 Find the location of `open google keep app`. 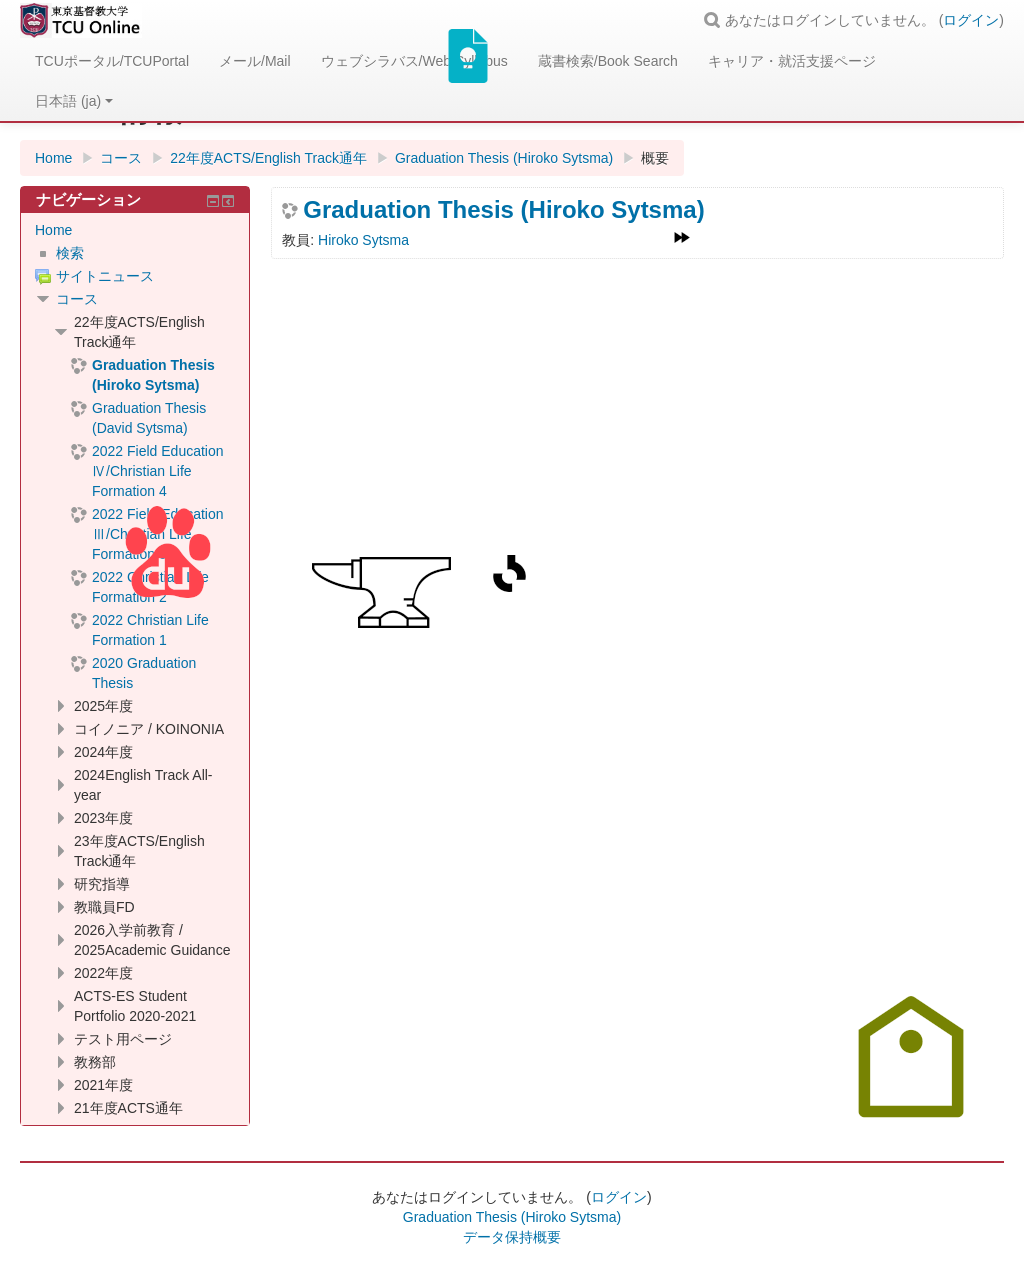

open google keep app is located at coordinates (468, 56).